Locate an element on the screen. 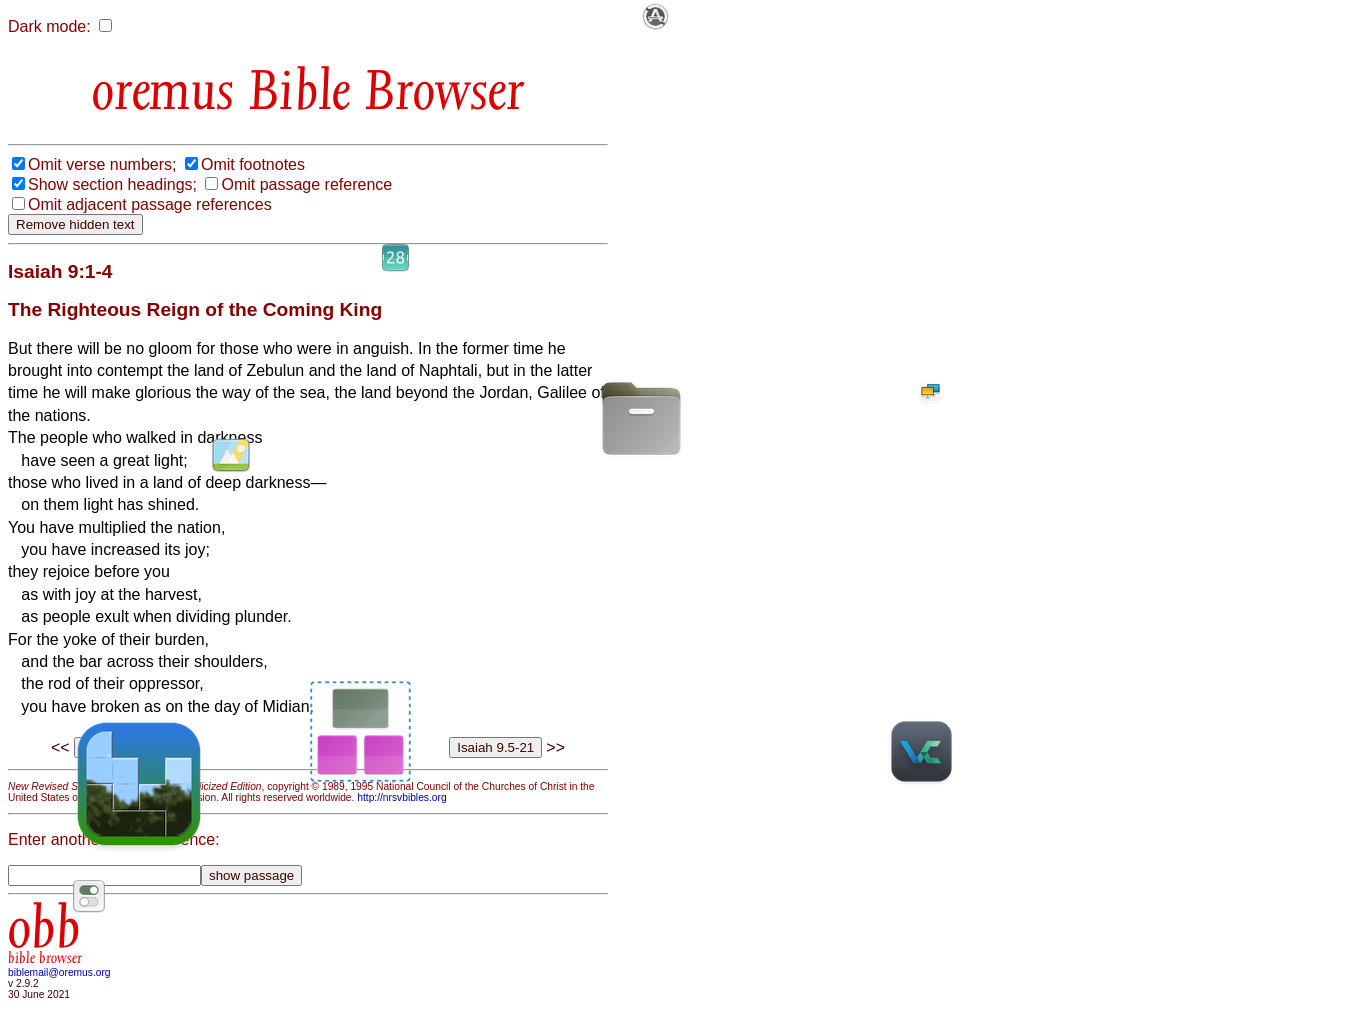 The width and height of the screenshot is (1346, 1011). select all items in the current view is located at coordinates (360, 731).